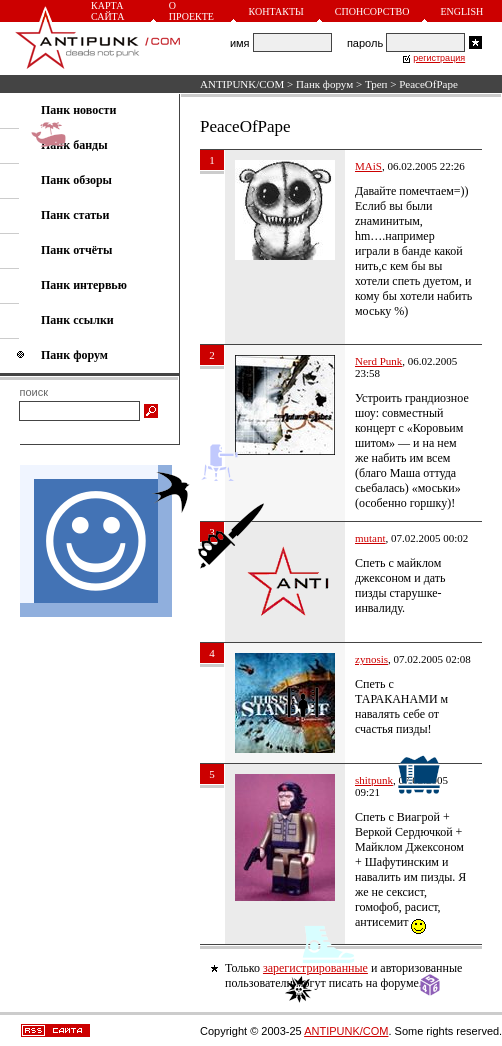 This screenshot has width=502, height=1046. I want to click on swallow bird icon for nature or wildlife category, so click(170, 492).